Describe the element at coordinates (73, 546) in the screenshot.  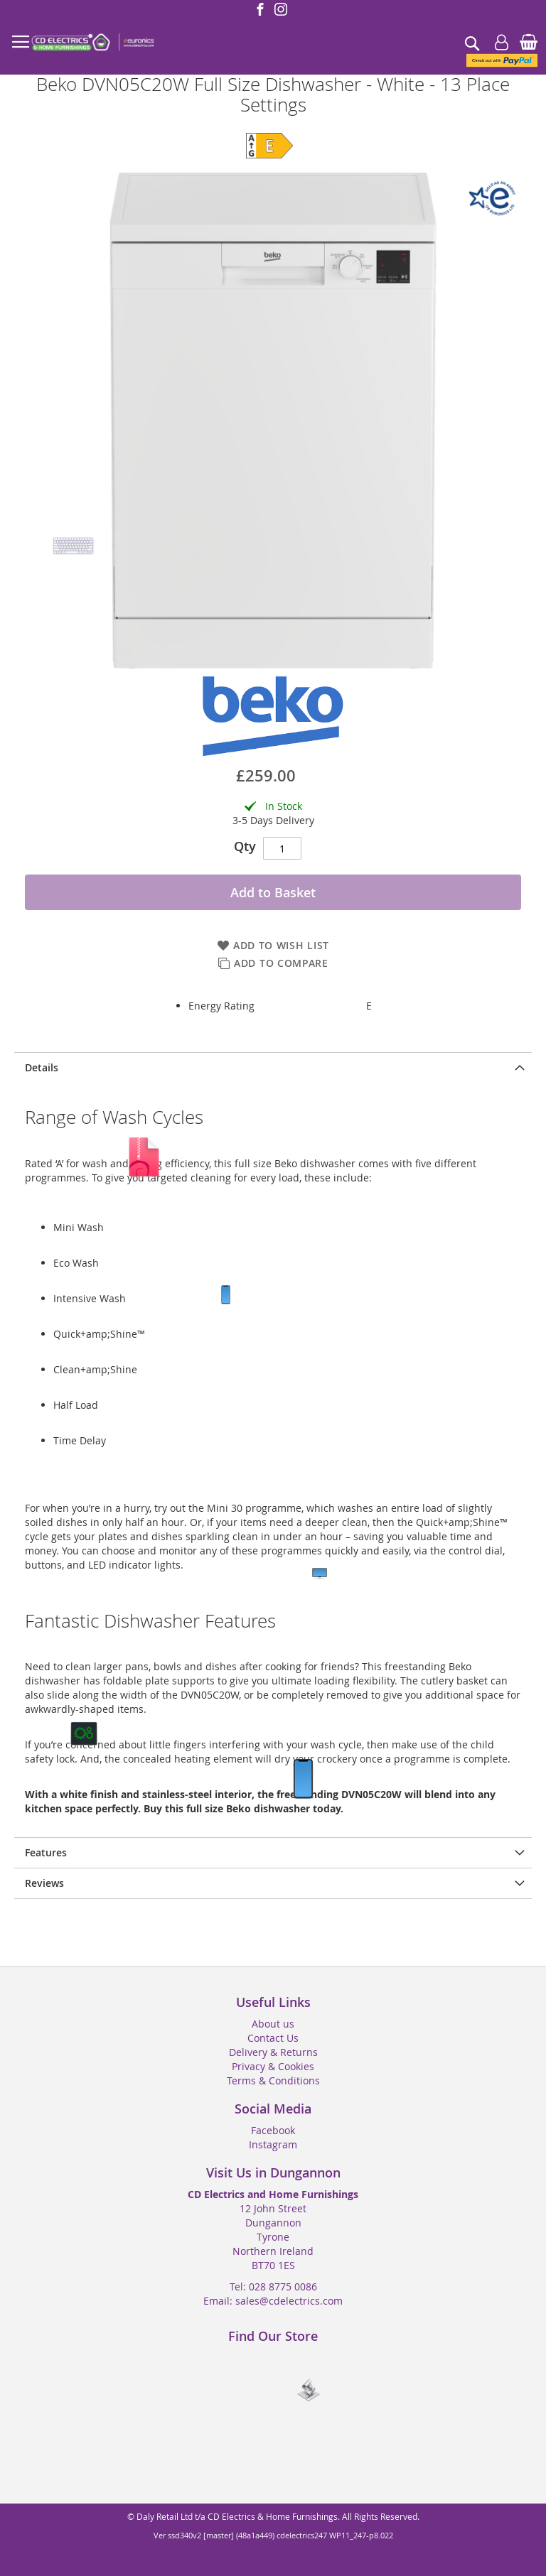
I see `connect a wireless bluetooth keyboard` at that location.